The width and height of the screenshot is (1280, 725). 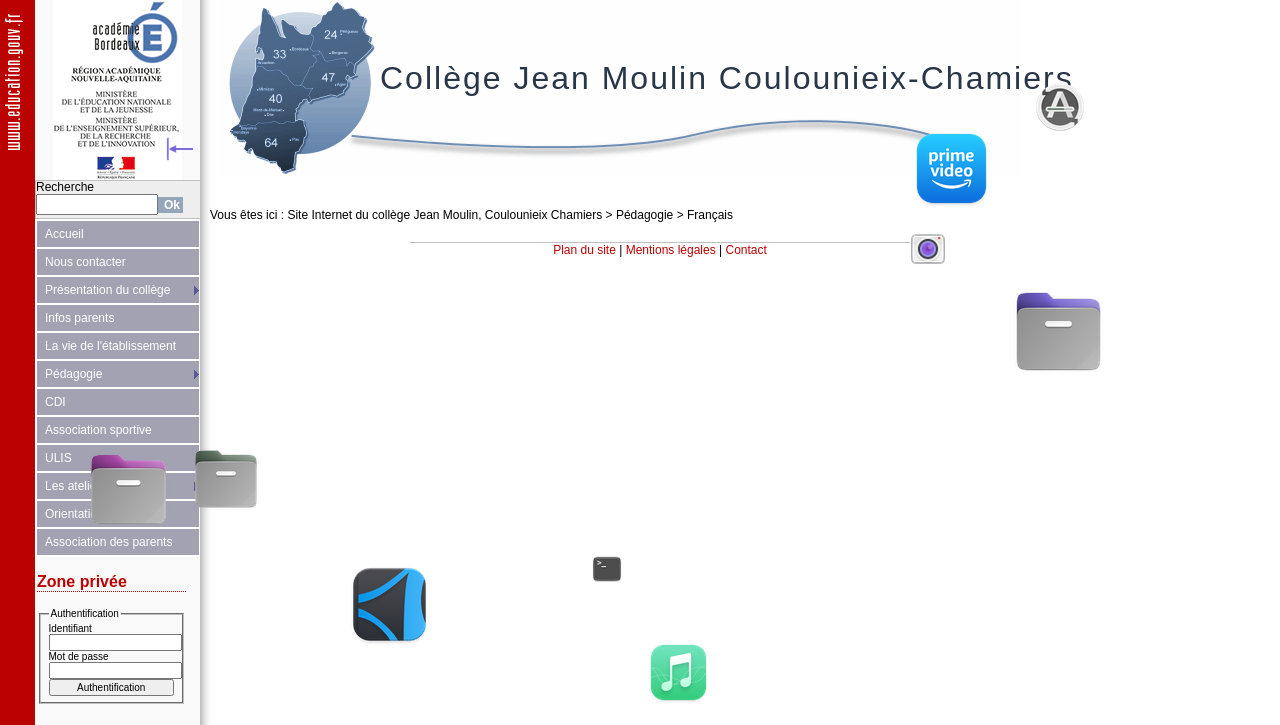 What do you see at coordinates (389, 604) in the screenshot?
I see `open Adobe Acrobat Reader` at bounding box center [389, 604].